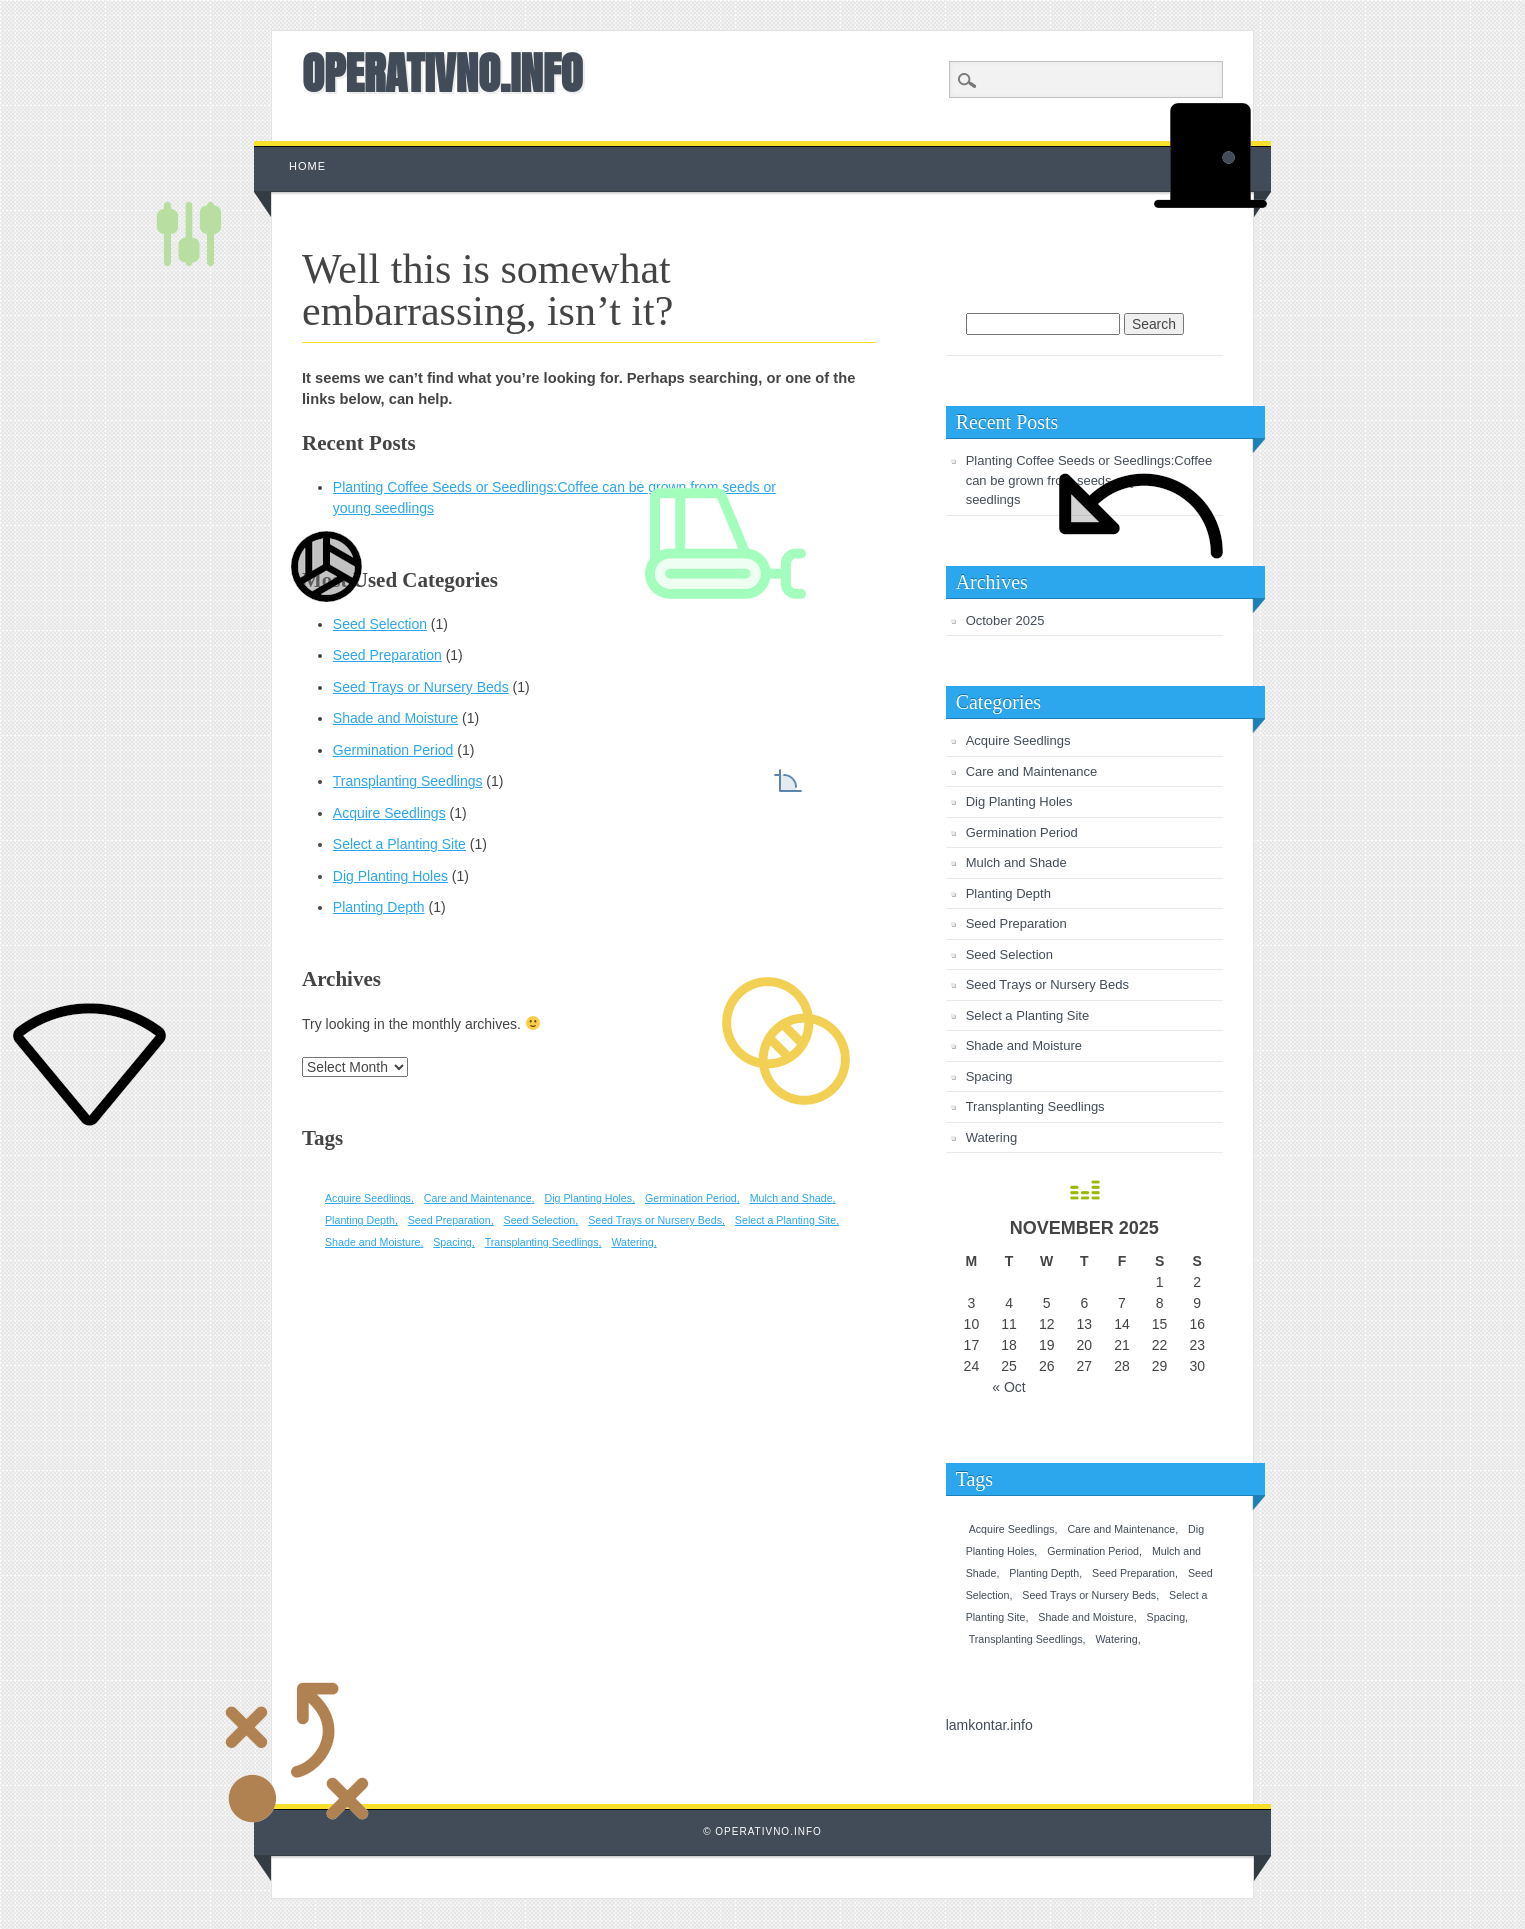 The image size is (1525, 1929). Describe the element at coordinates (291, 1754) in the screenshot. I see `view game plan or strategy options` at that location.